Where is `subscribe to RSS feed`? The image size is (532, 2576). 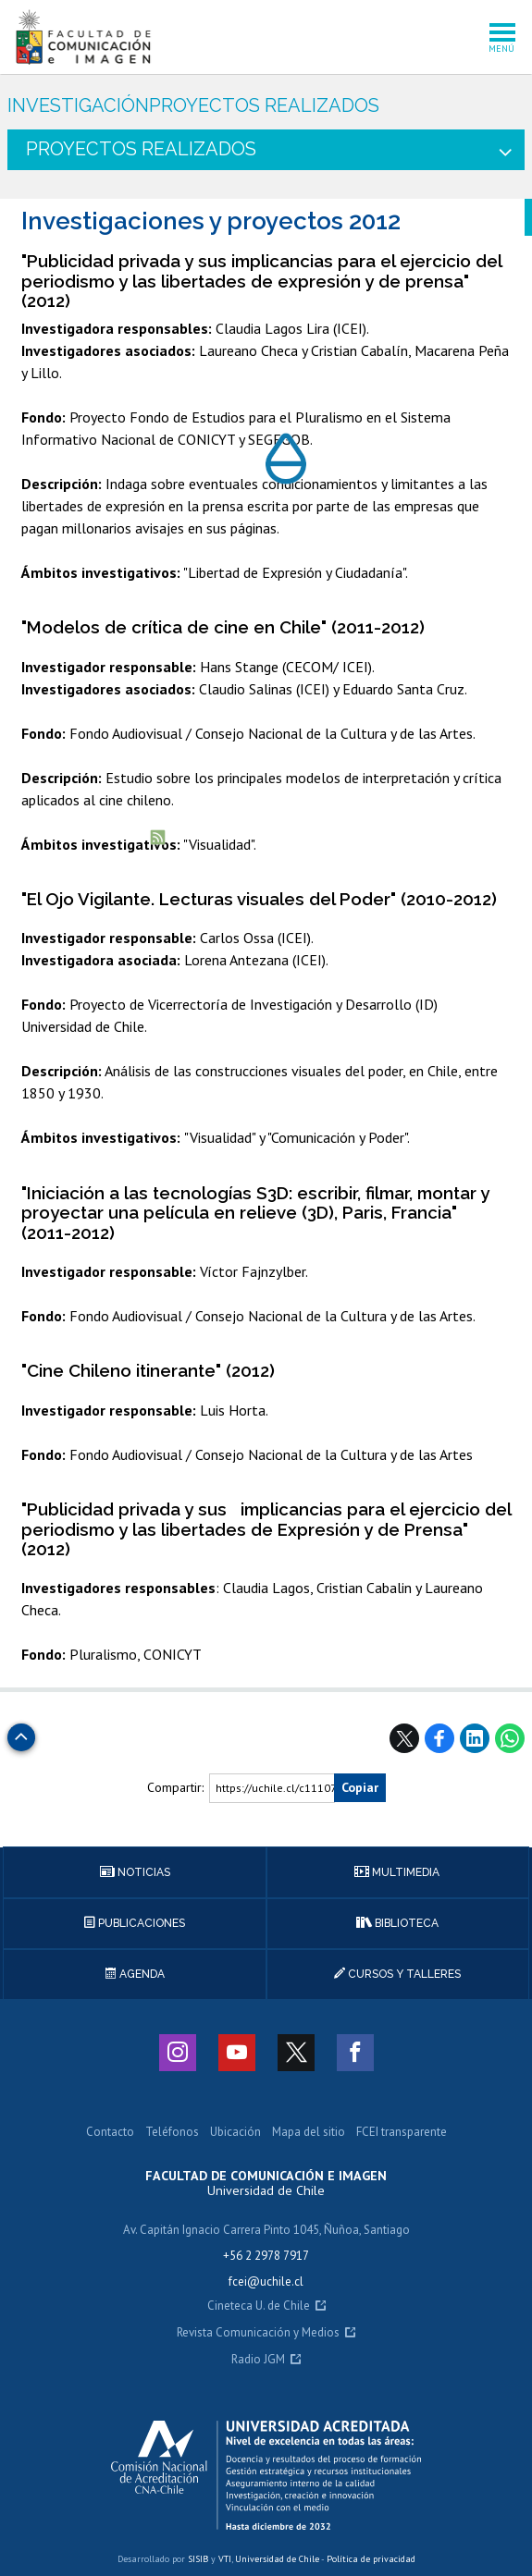 subscribe to RSS feed is located at coordinates (157, 837).